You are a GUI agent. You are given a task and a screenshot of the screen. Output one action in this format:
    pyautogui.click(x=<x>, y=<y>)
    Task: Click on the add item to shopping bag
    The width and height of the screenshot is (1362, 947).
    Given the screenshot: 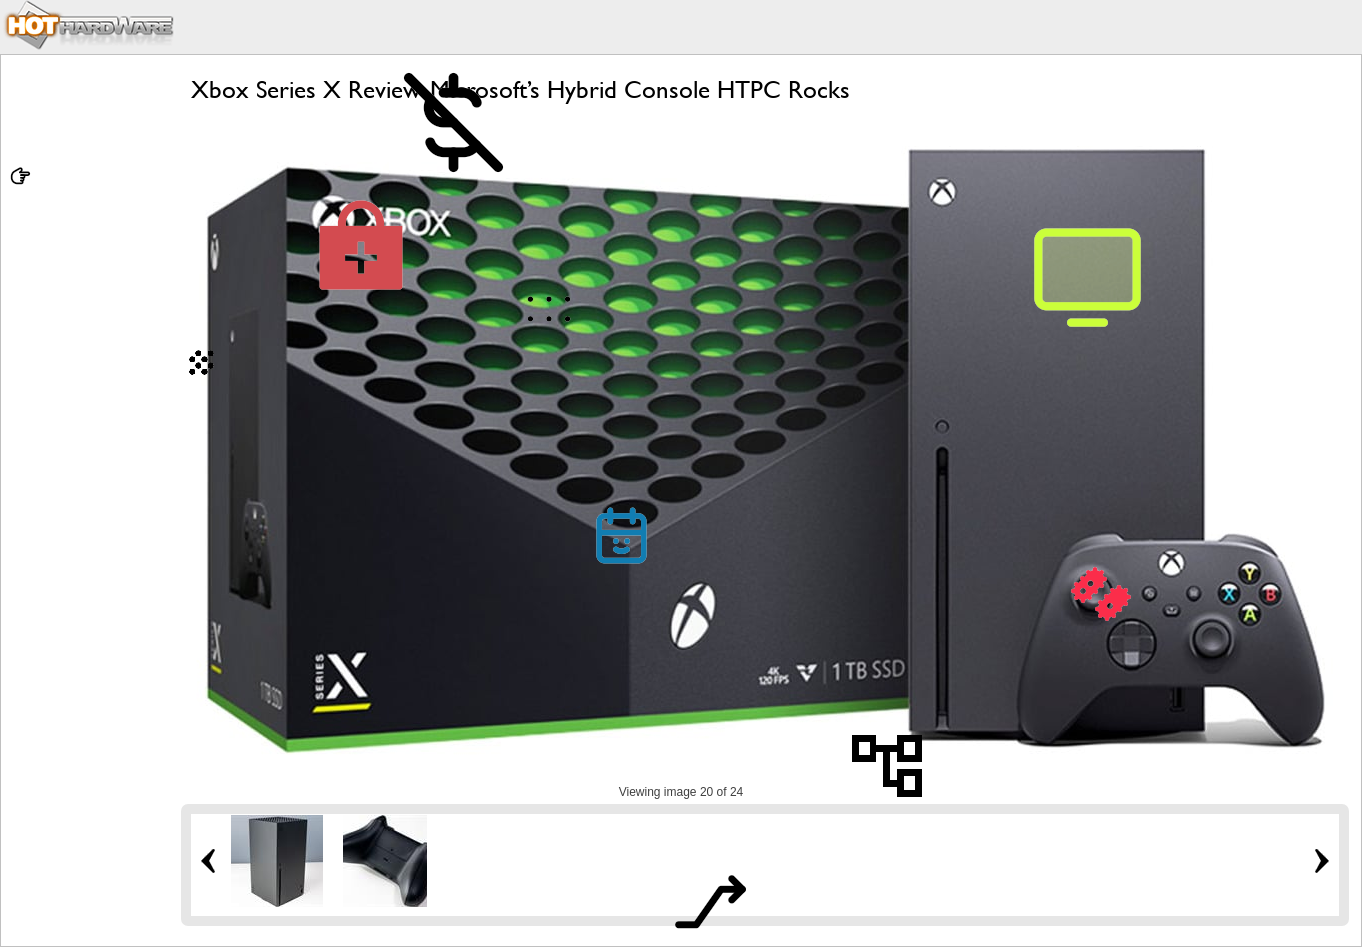 What is the action you would take?
    pyautogui.click(x=361, y=245)
    